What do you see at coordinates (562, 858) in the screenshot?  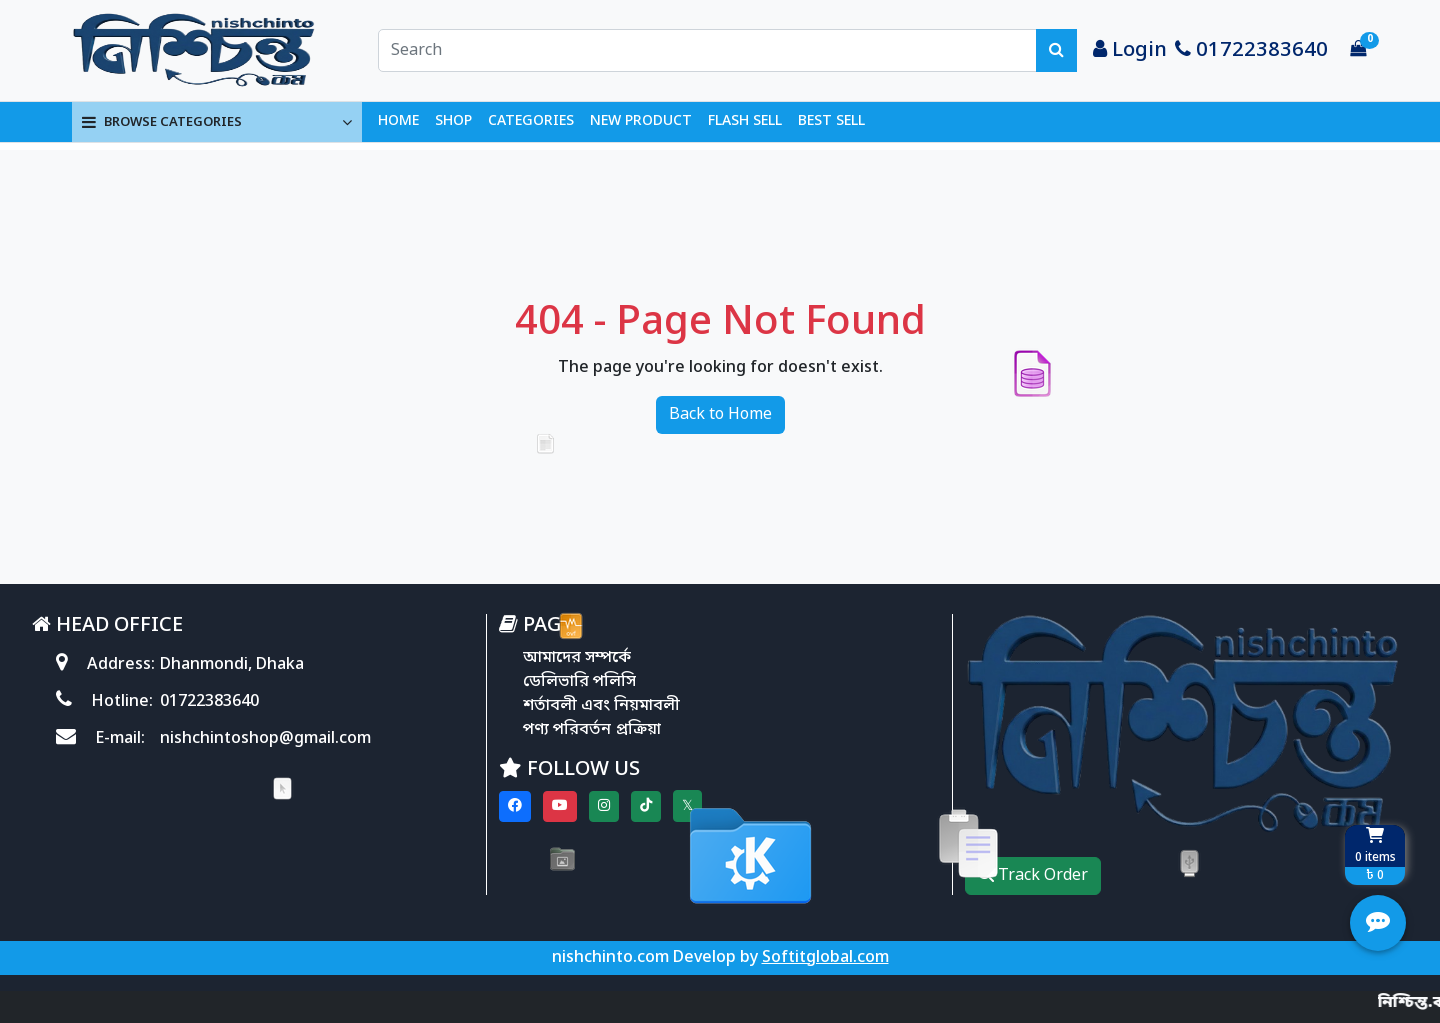 I see `open your pictures folder` at bounding box center [562, 858].